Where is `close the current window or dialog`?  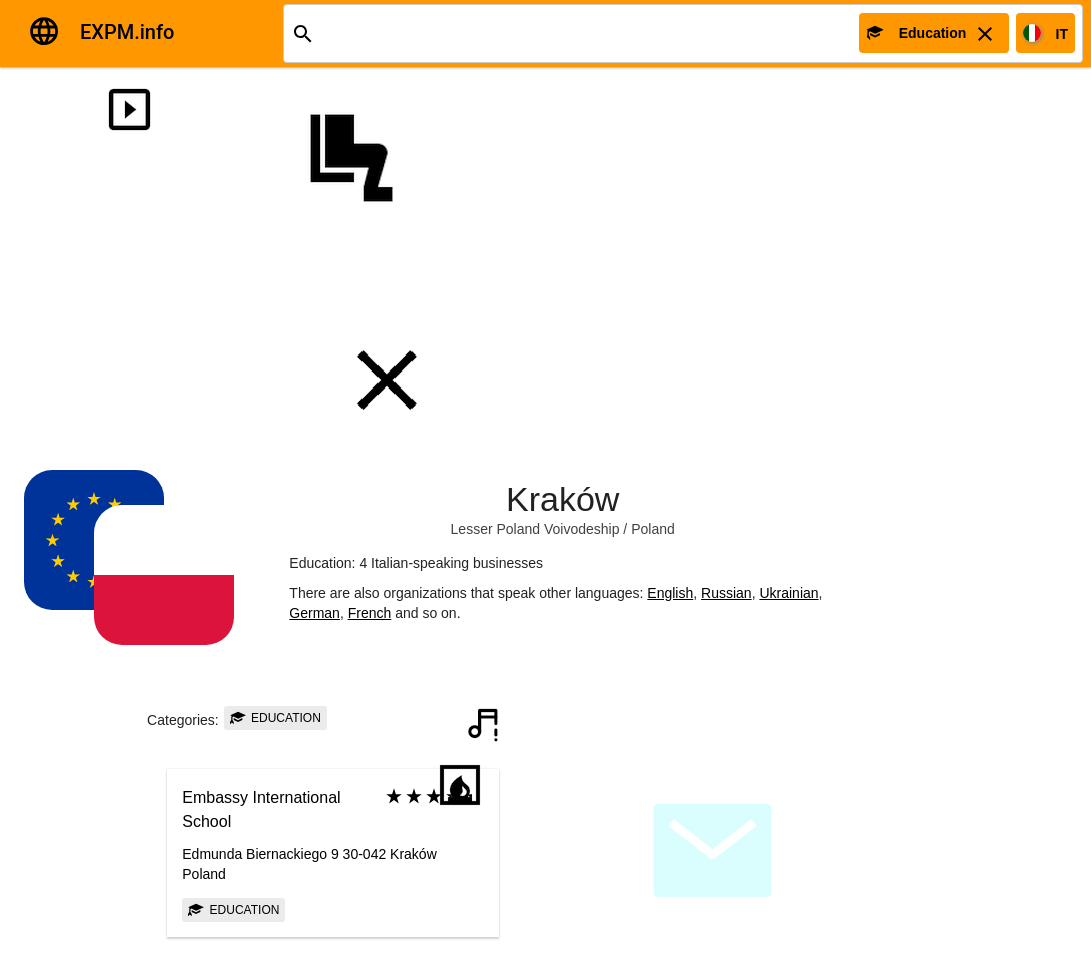 close the current window or dialog is located at coordinates (387, 380).